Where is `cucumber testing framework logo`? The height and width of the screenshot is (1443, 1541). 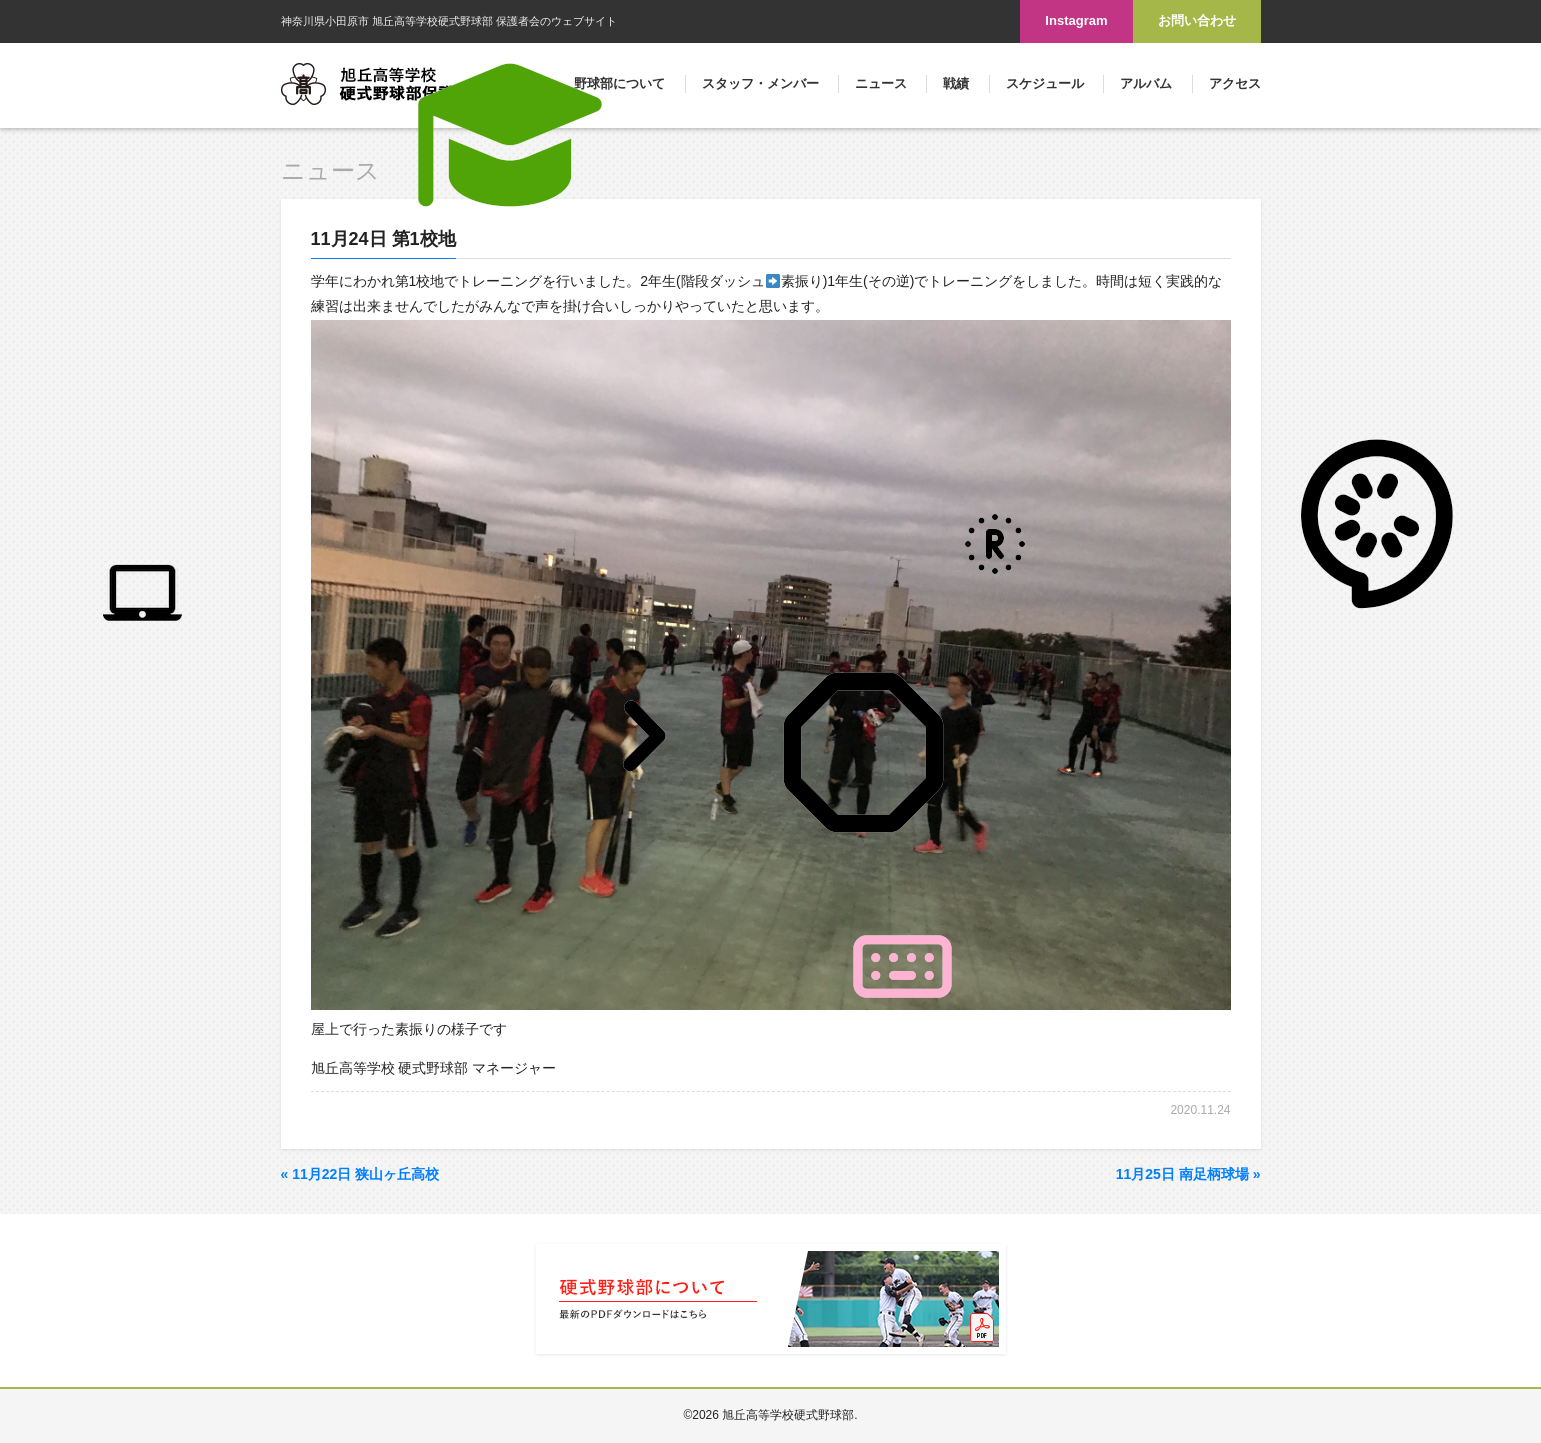 cucumber testing framework logo is located at coordinates (1377, 524).